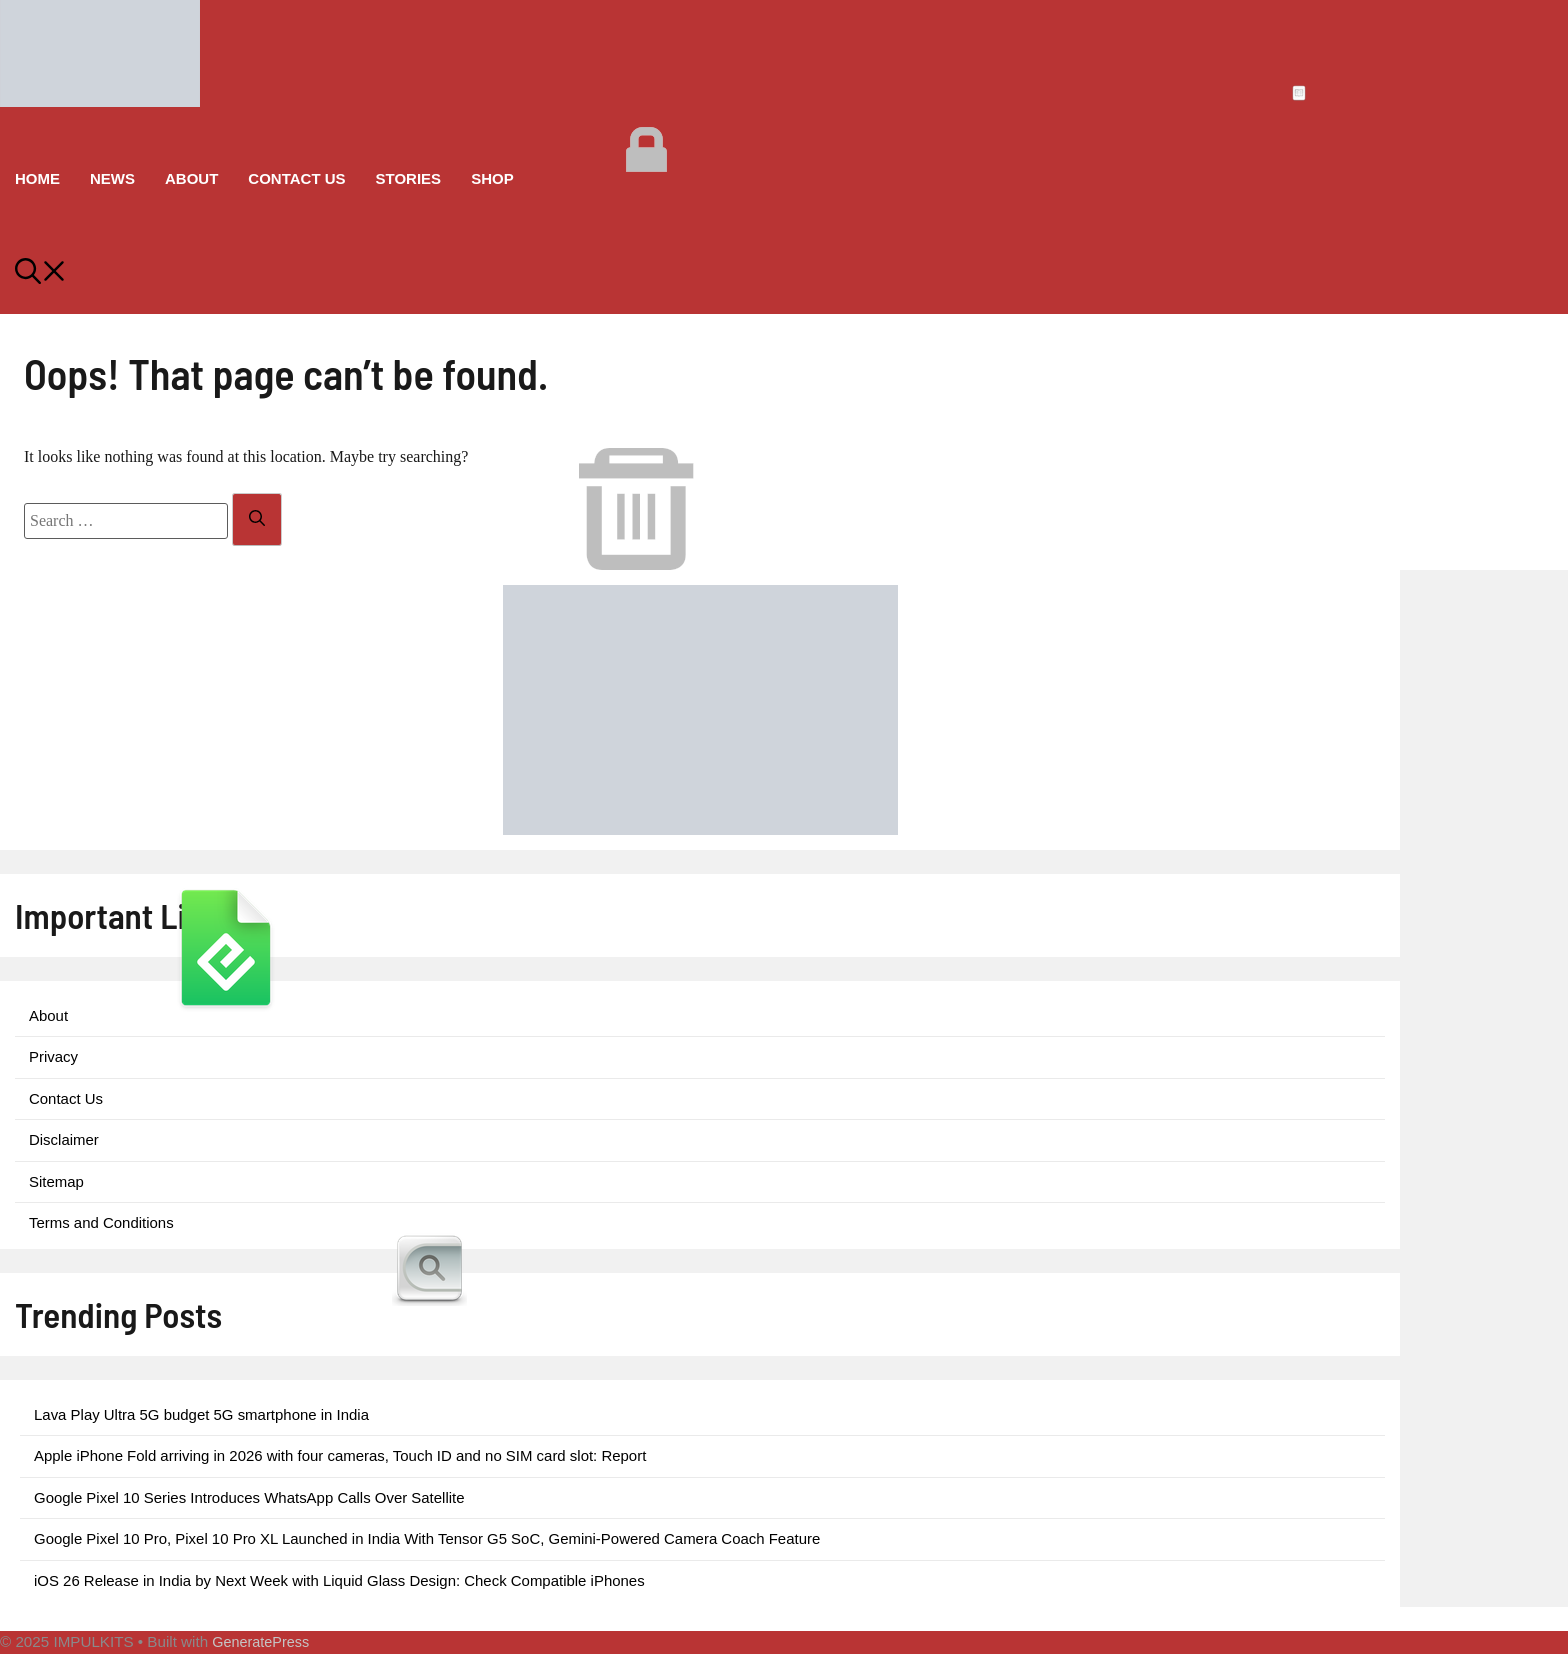 The height and width of the screenshot is (1660, 1568). Describe the element at coordinates (1299, 93) in the screenshot. I see `a mobipocket ebook file` at that location.